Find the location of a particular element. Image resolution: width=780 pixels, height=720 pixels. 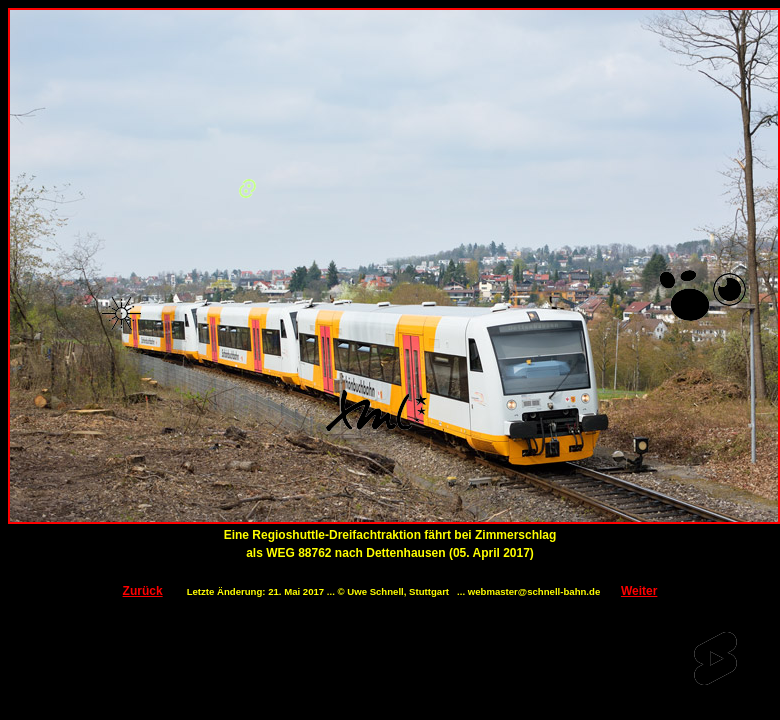

open youtube shorts is located at coordinates (715, 658).